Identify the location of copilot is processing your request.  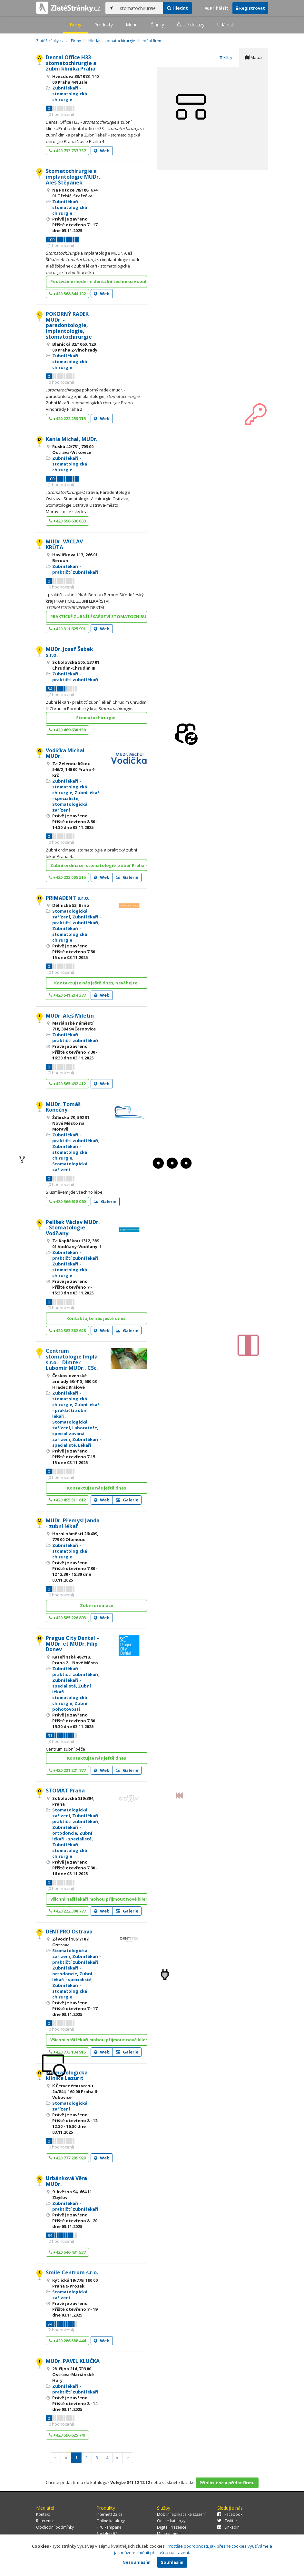
(186, 733).